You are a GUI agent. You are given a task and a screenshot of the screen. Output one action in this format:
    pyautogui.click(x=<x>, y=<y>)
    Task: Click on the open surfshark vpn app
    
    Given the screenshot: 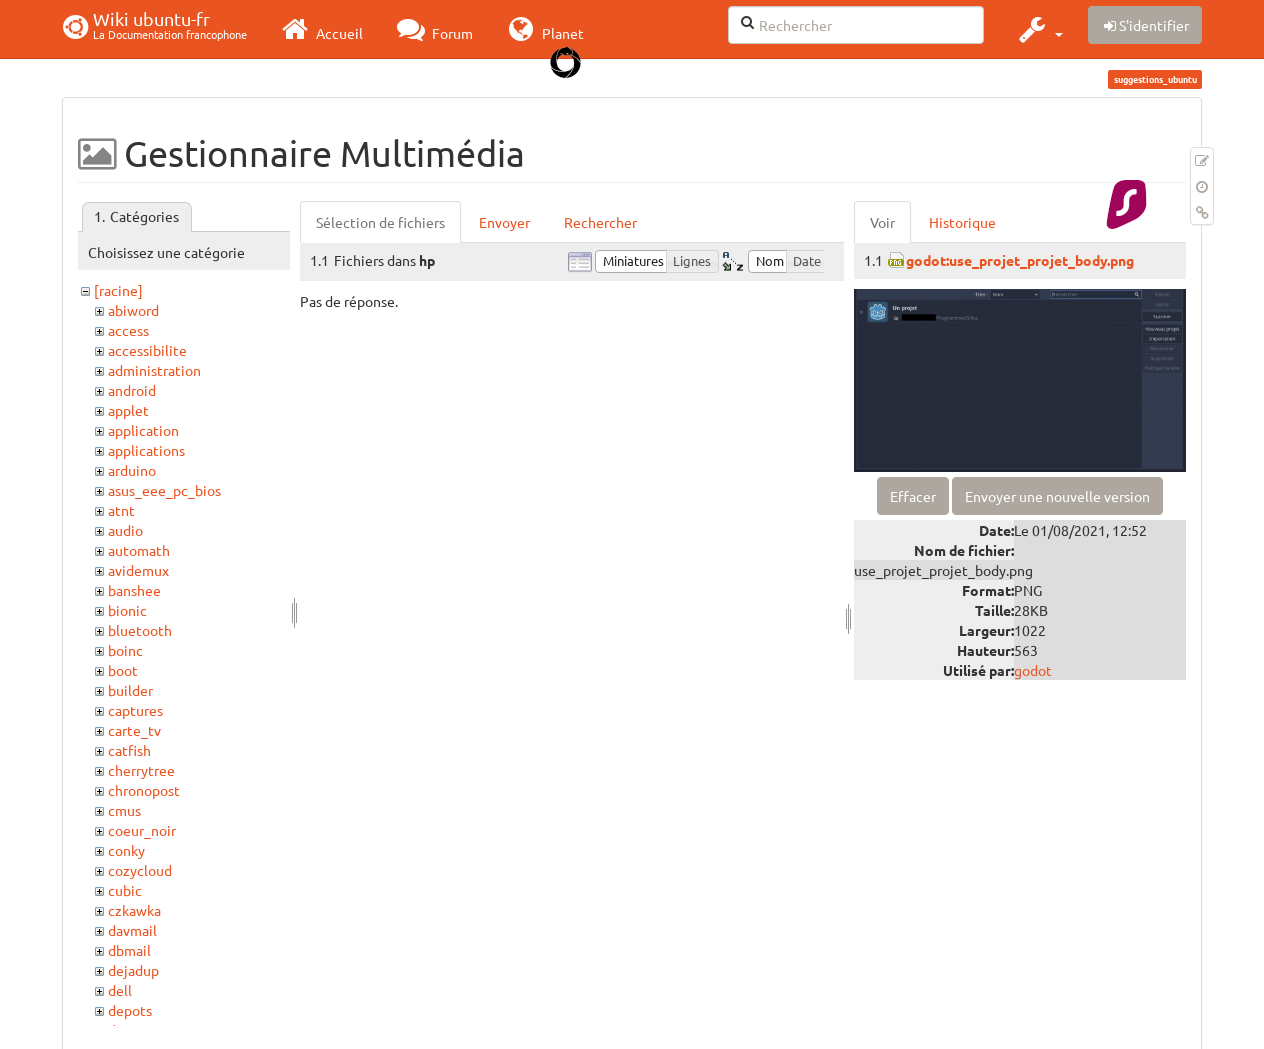 What is the action you would take?
    pyautogui.click(x=1126, y=204)
    